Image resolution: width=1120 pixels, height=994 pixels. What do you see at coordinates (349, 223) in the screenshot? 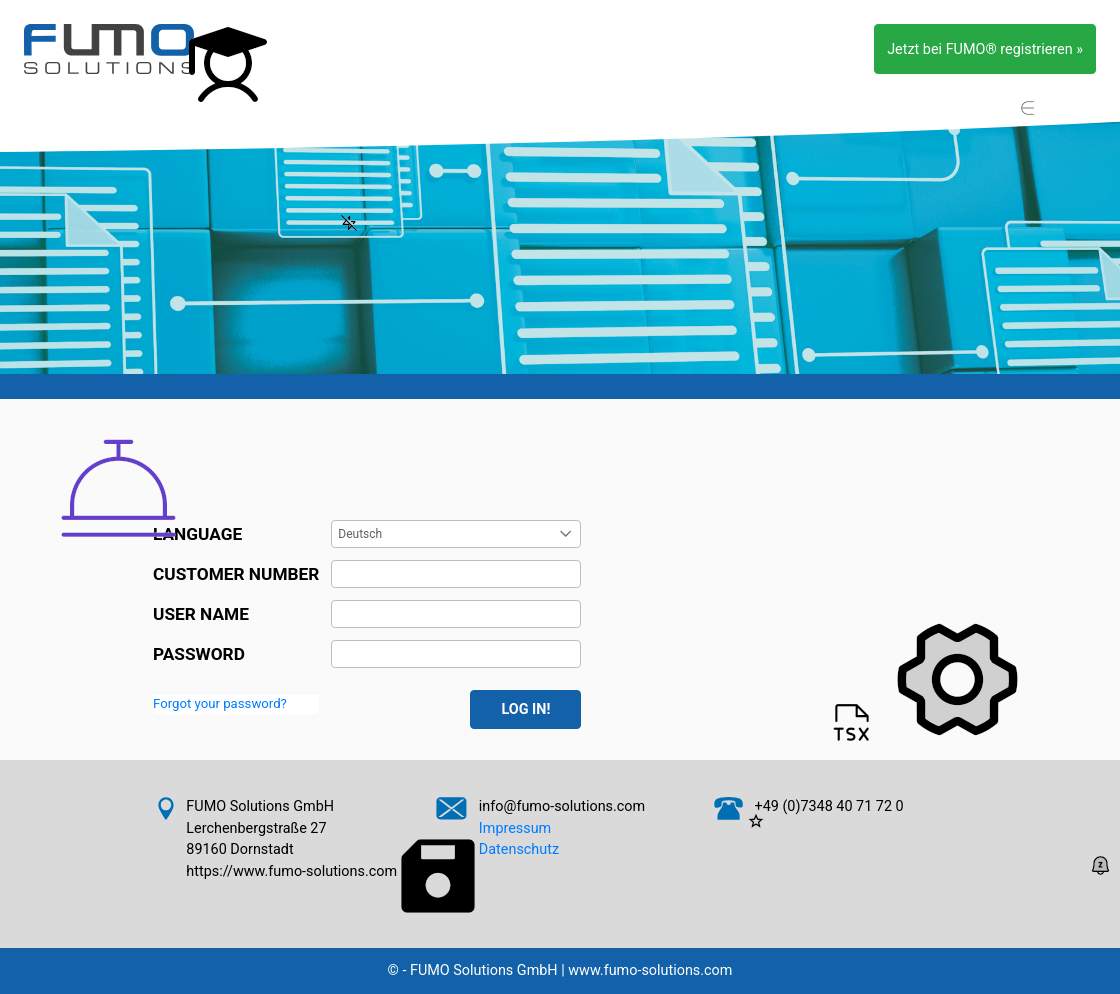
I see `disable flash or lightning mode` at bounding box center [349, 223].